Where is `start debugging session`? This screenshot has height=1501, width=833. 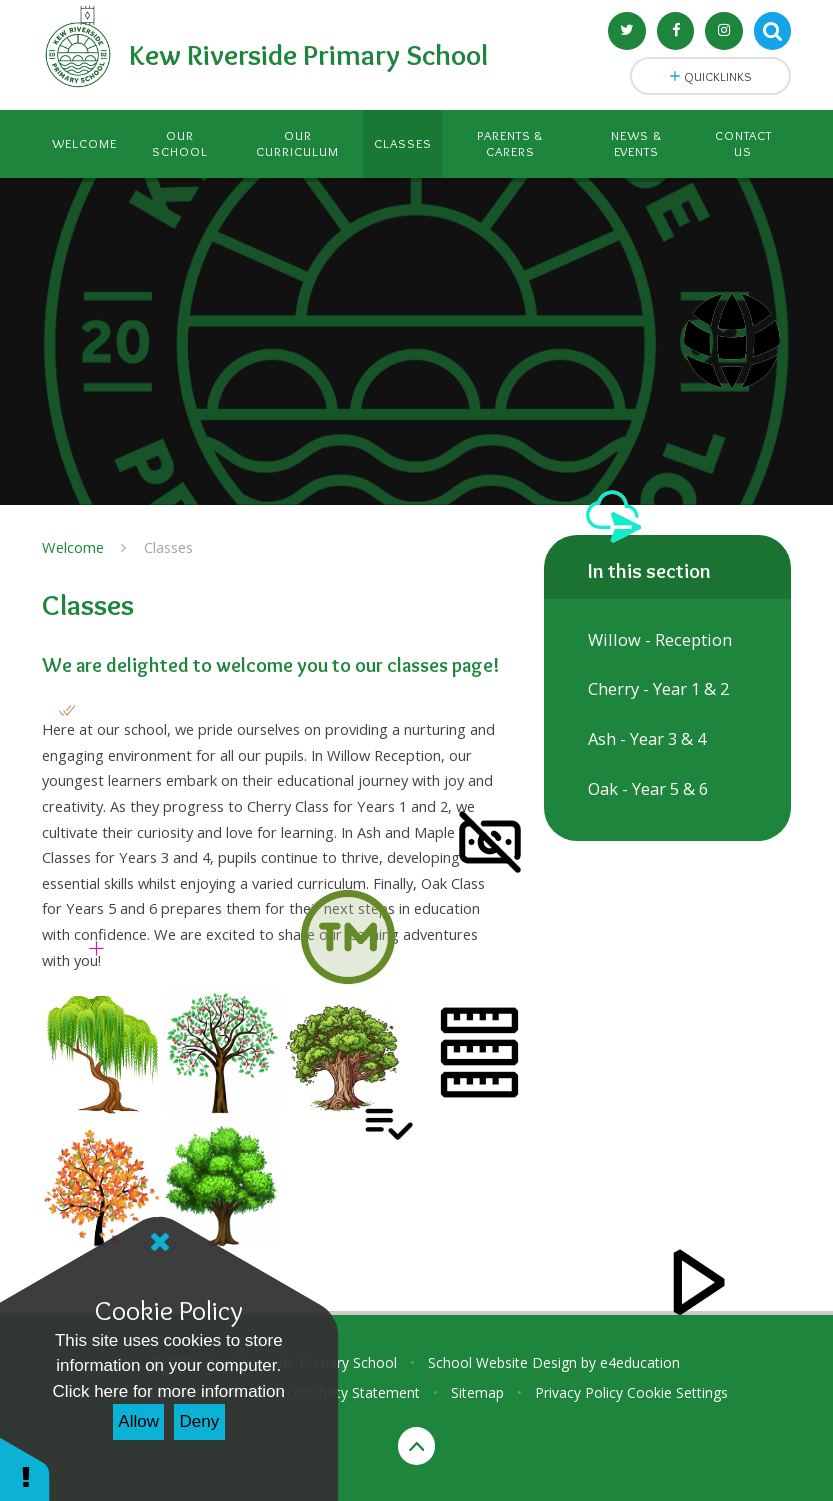 start debugging session is located at coordinates (694, 1280).